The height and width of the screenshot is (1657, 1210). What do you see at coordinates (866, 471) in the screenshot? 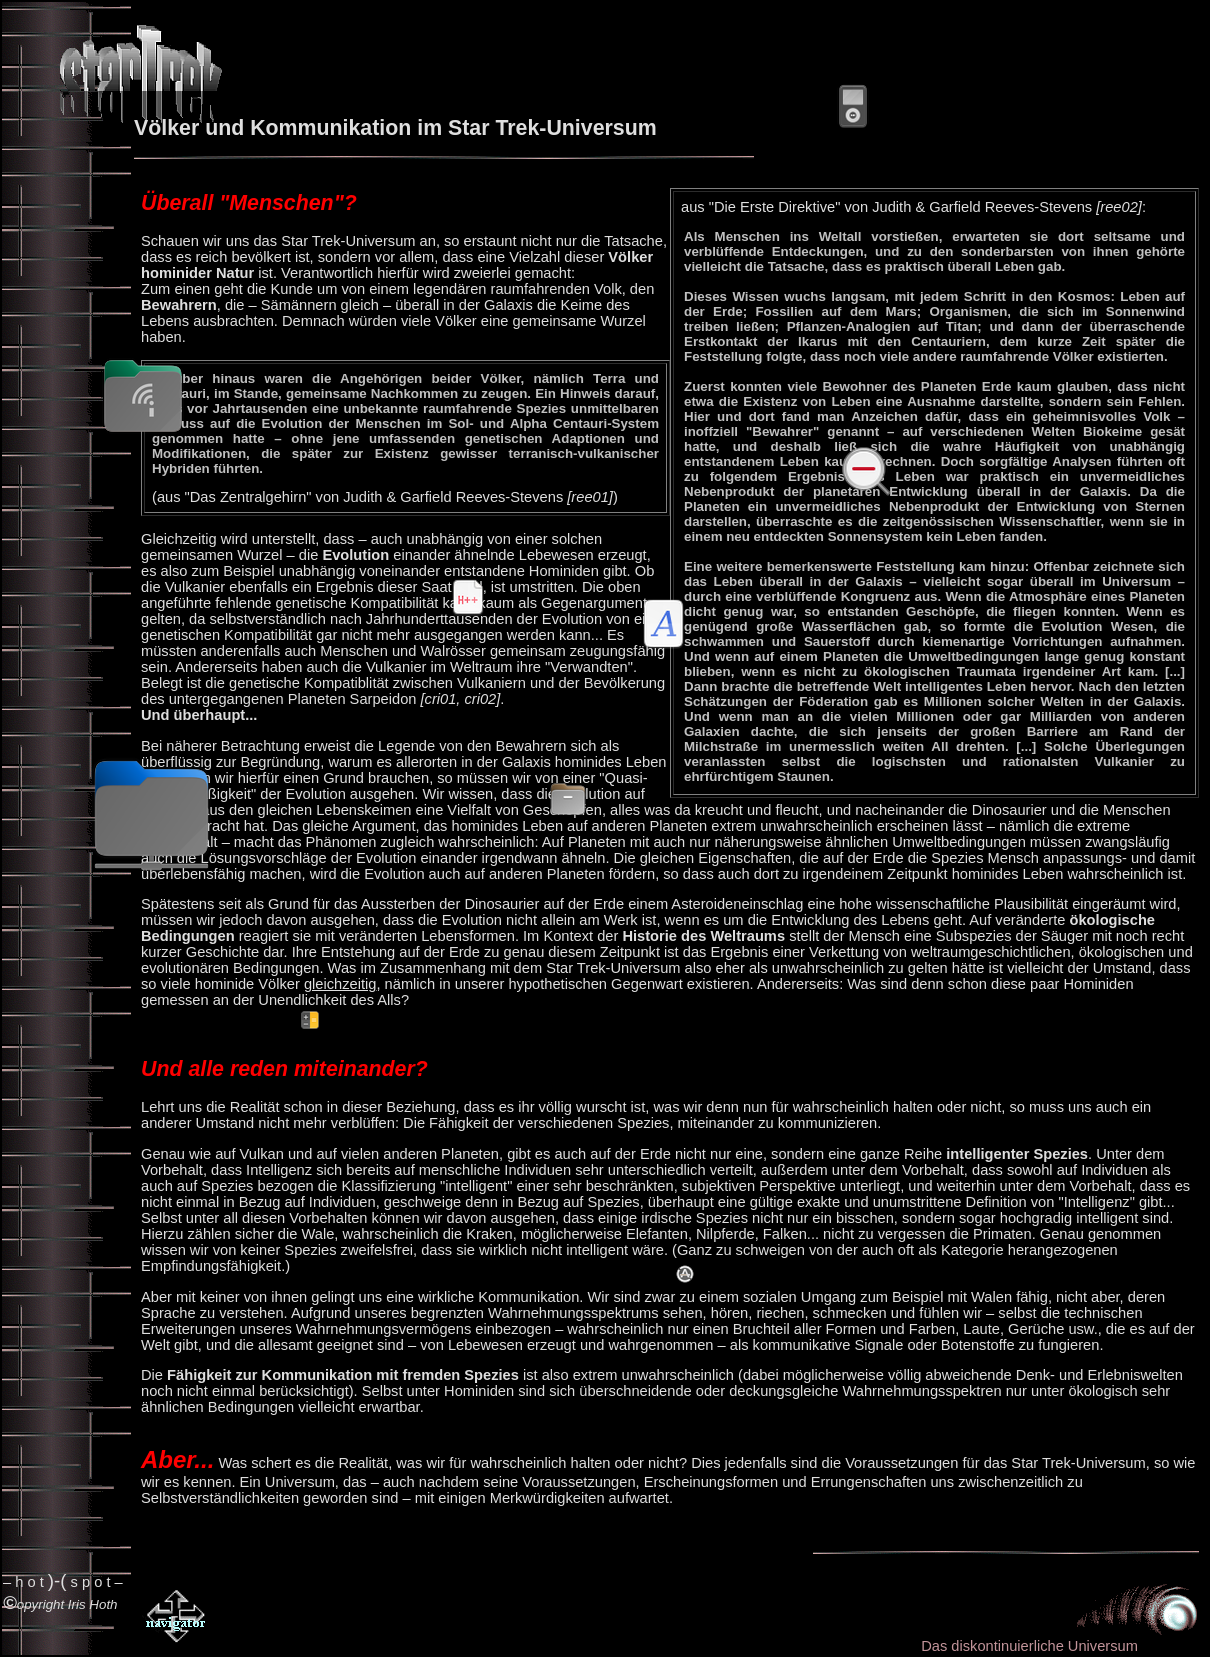
I see `zoom out to see more content` at bounding box center [866, 471].